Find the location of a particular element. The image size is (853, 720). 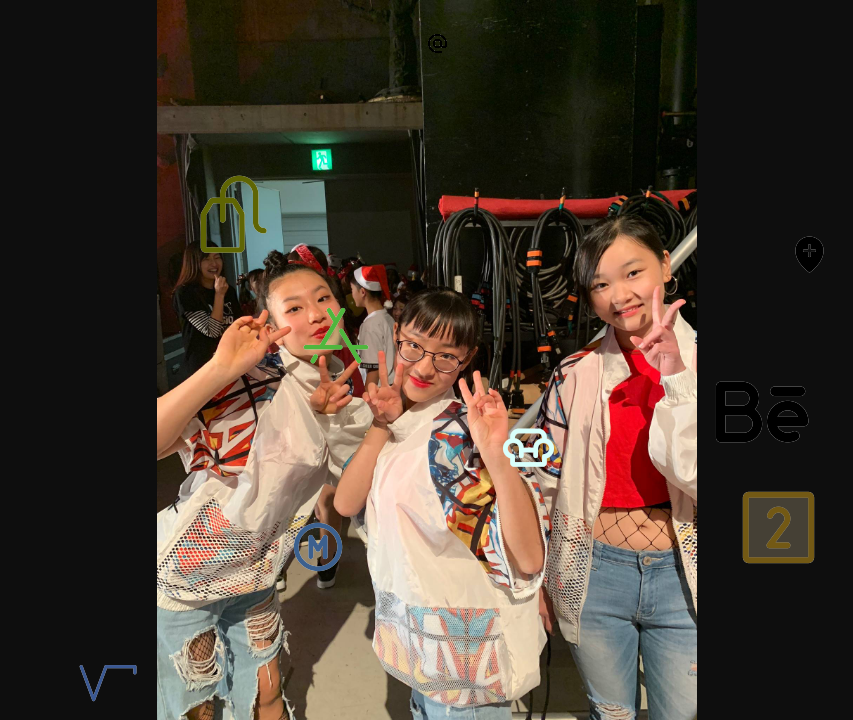

select option number two is located at coordinates (778, 527).